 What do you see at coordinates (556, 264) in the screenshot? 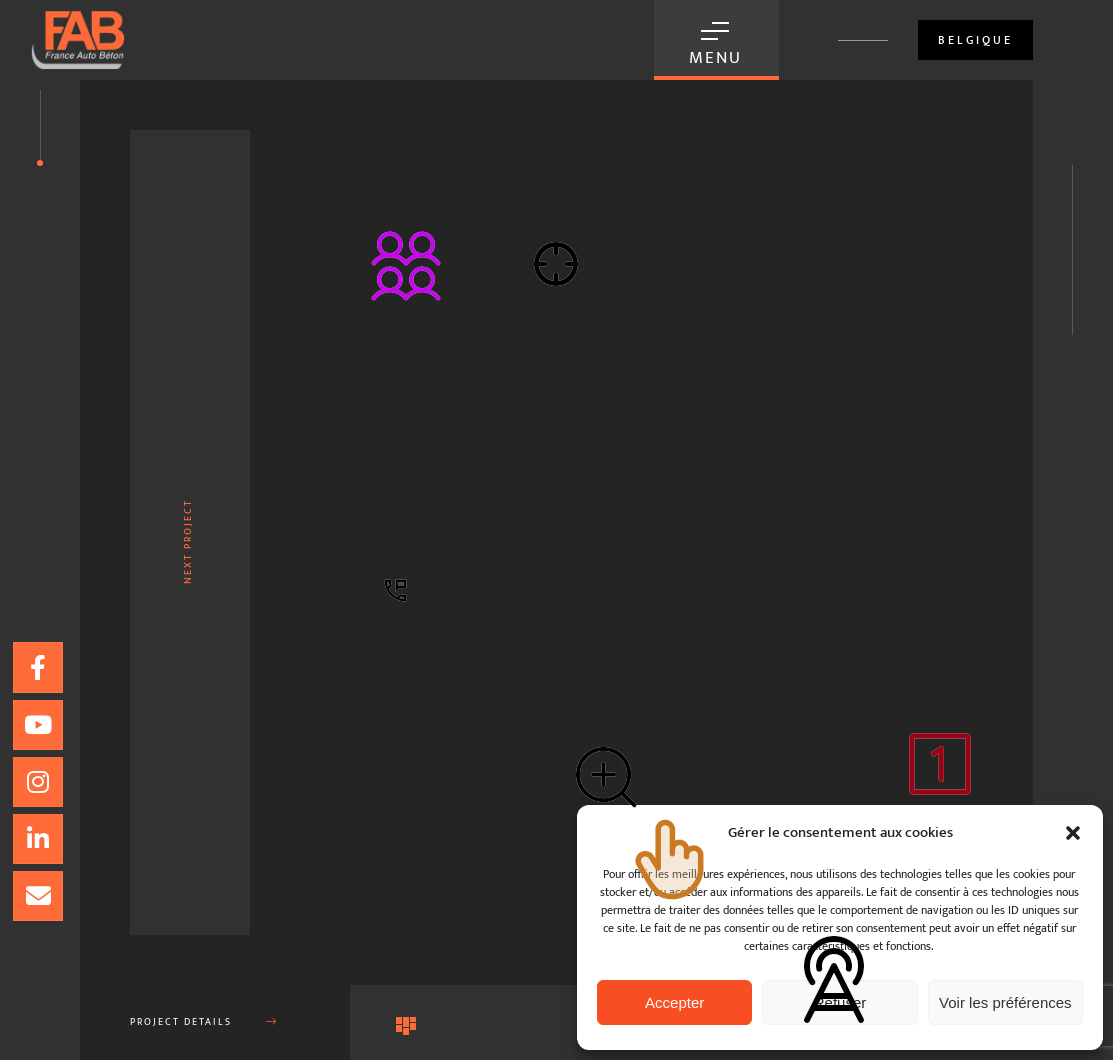
I see `center map on current location` at bounding box center [556, 264].